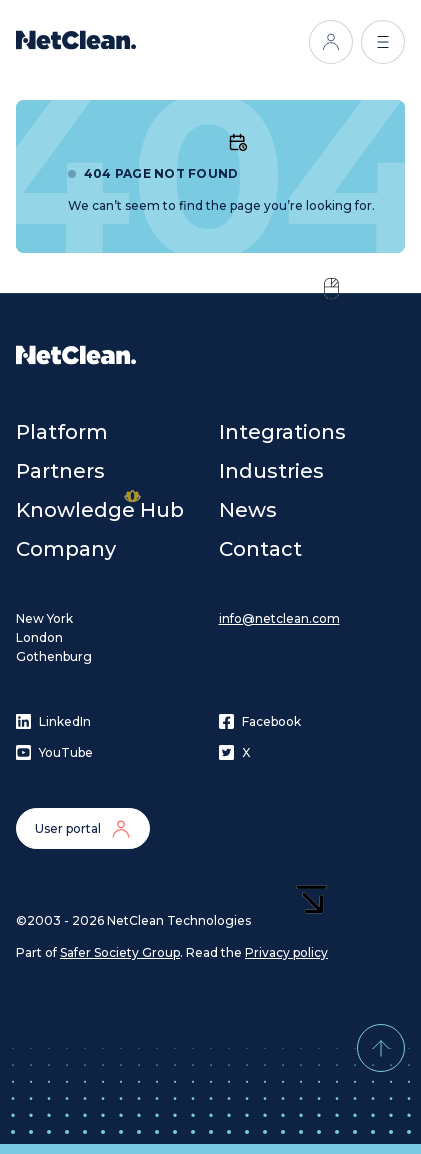  What do you see at coordinates (132, 496) in the screenshot?
I see `access meditation or mindfulness features` at bounding box center [132, 496].